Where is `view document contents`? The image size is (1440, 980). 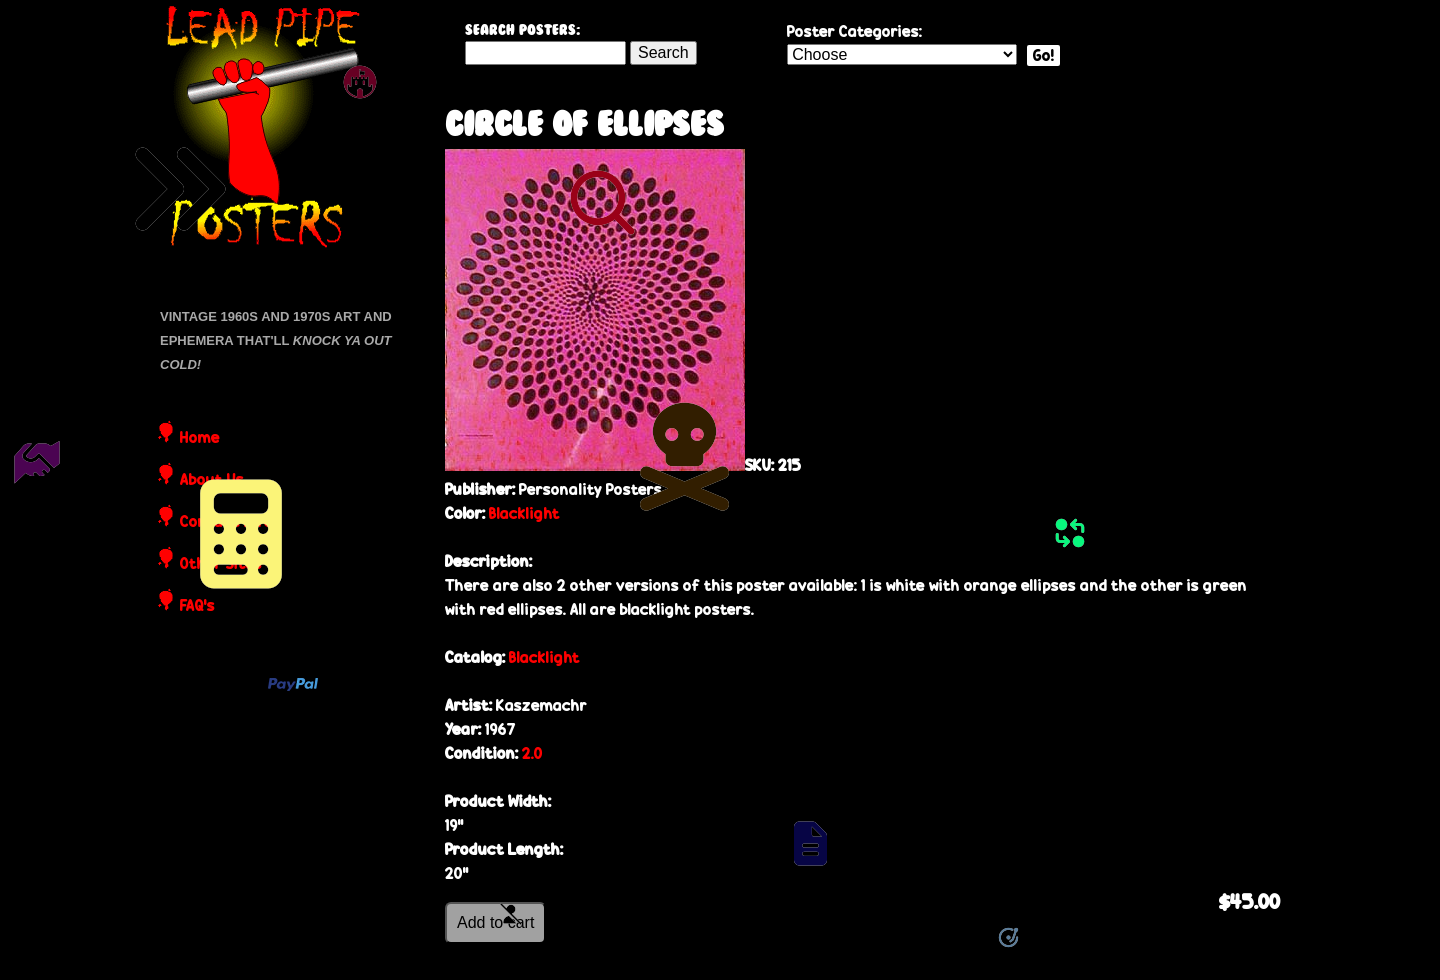 view document contents is located at coordinates (810, 843).